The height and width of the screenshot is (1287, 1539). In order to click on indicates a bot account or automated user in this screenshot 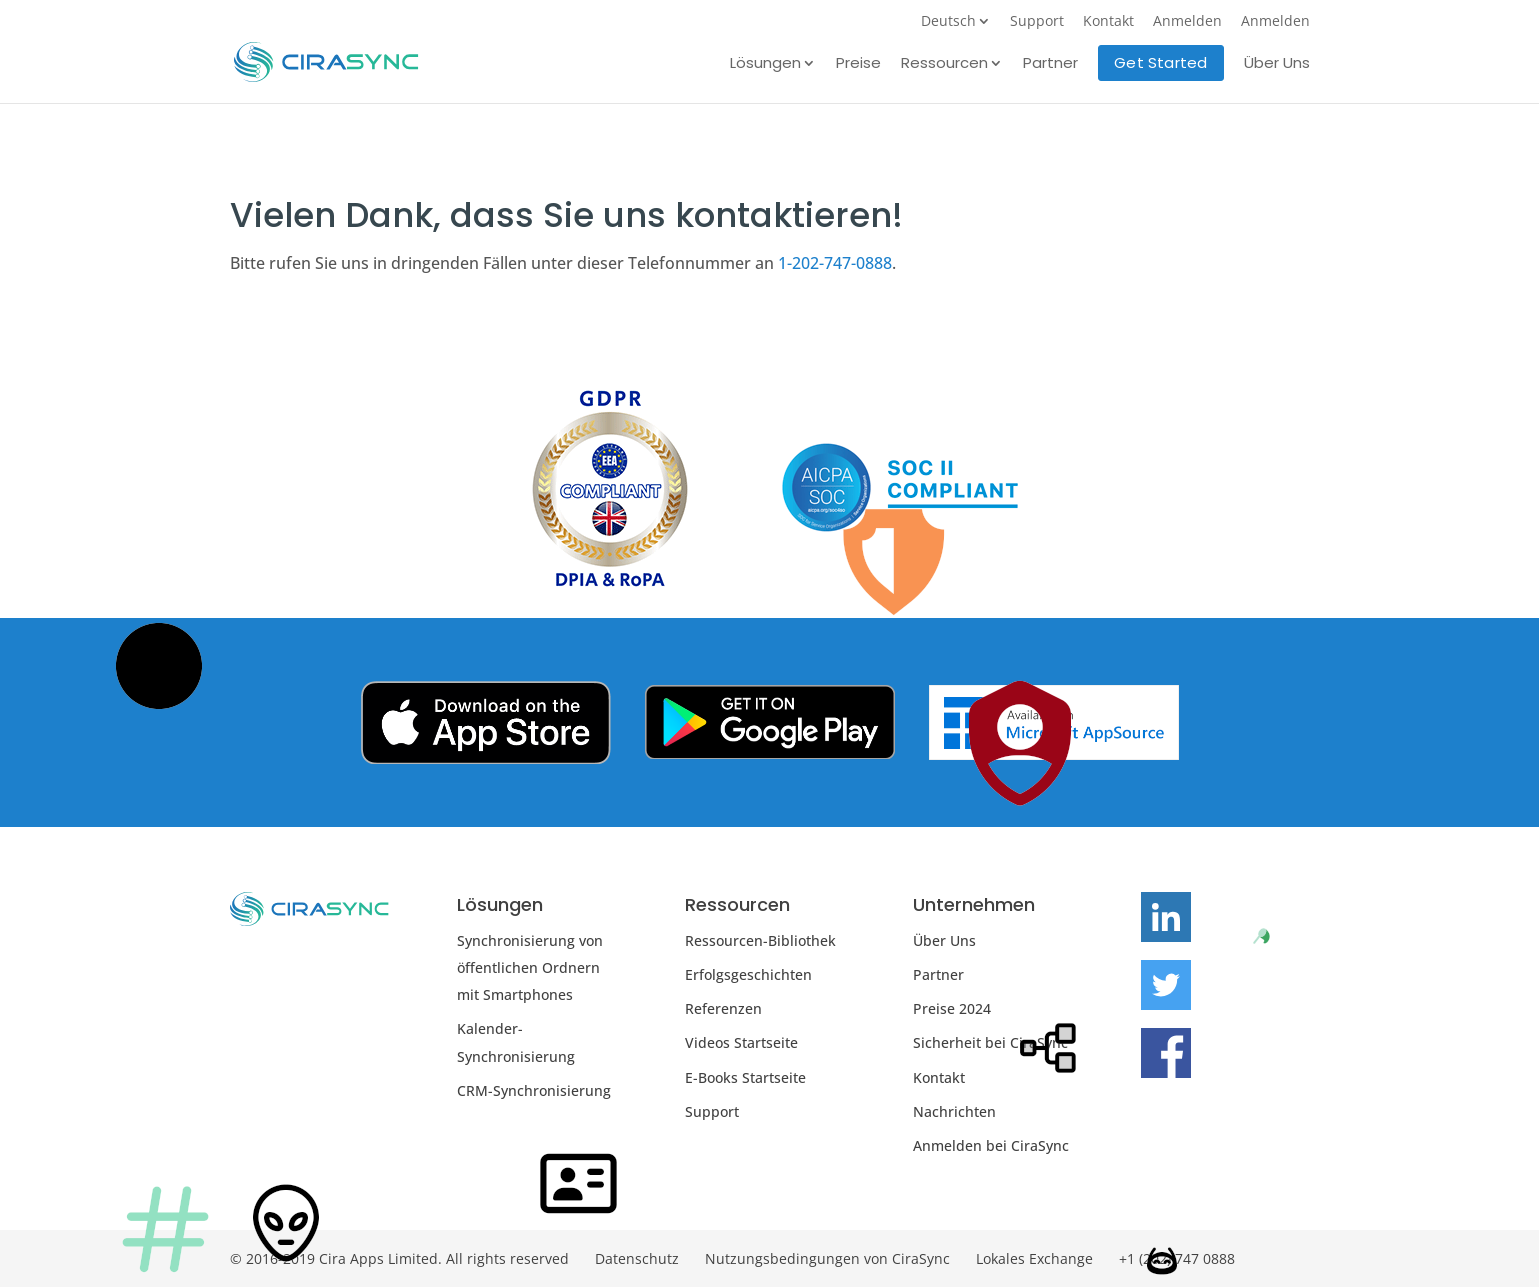, I will do `click(1162, 1261)`.